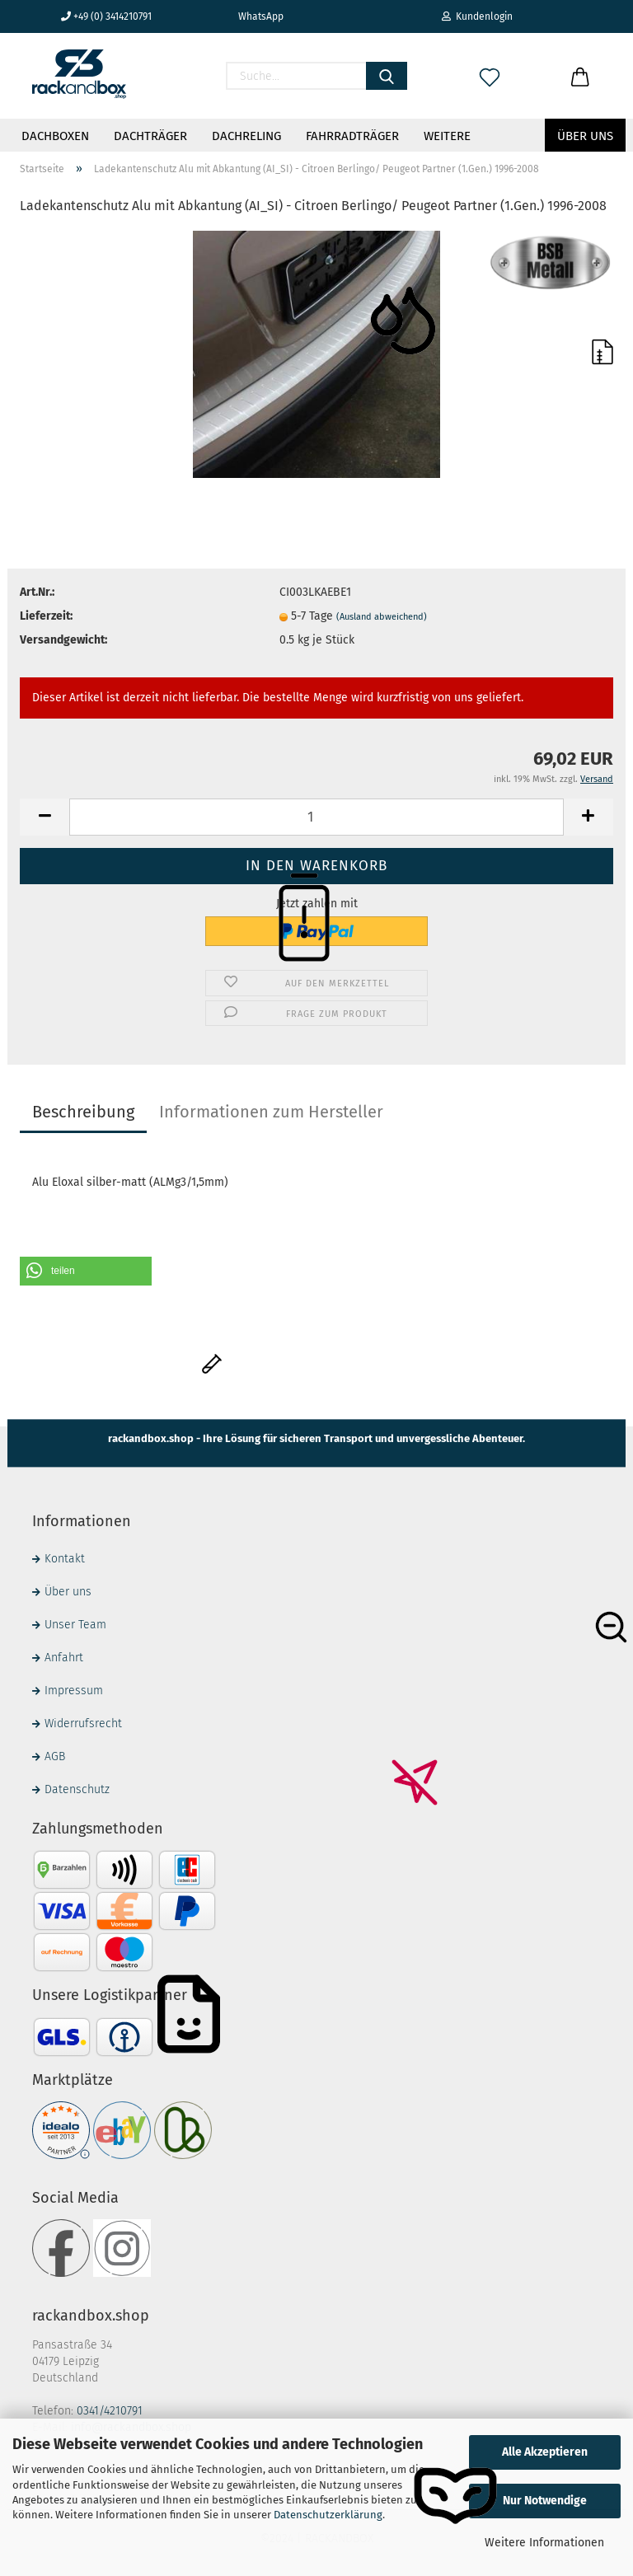  I want to click on access lab or experimental features, so click(212, 1364).